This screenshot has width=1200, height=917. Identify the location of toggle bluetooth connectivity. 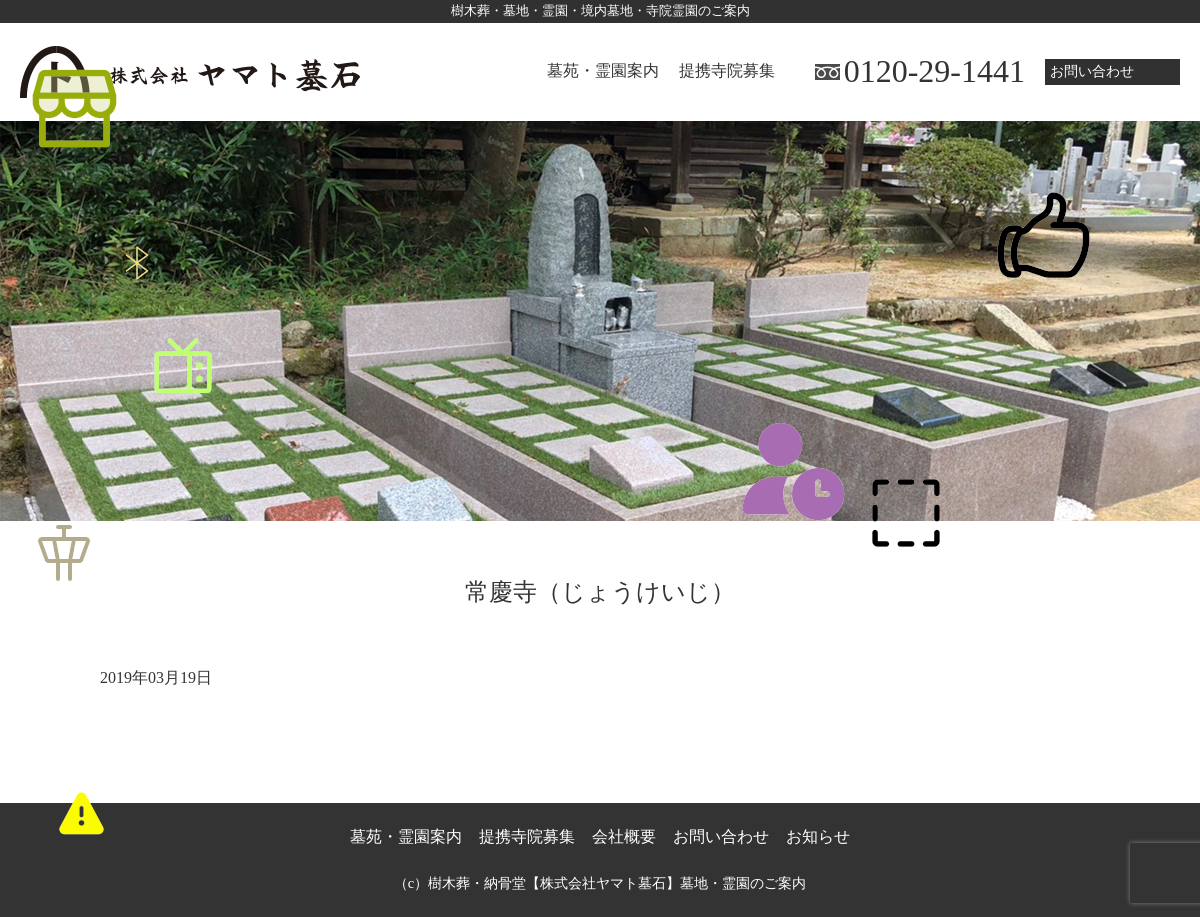
(137, 263).